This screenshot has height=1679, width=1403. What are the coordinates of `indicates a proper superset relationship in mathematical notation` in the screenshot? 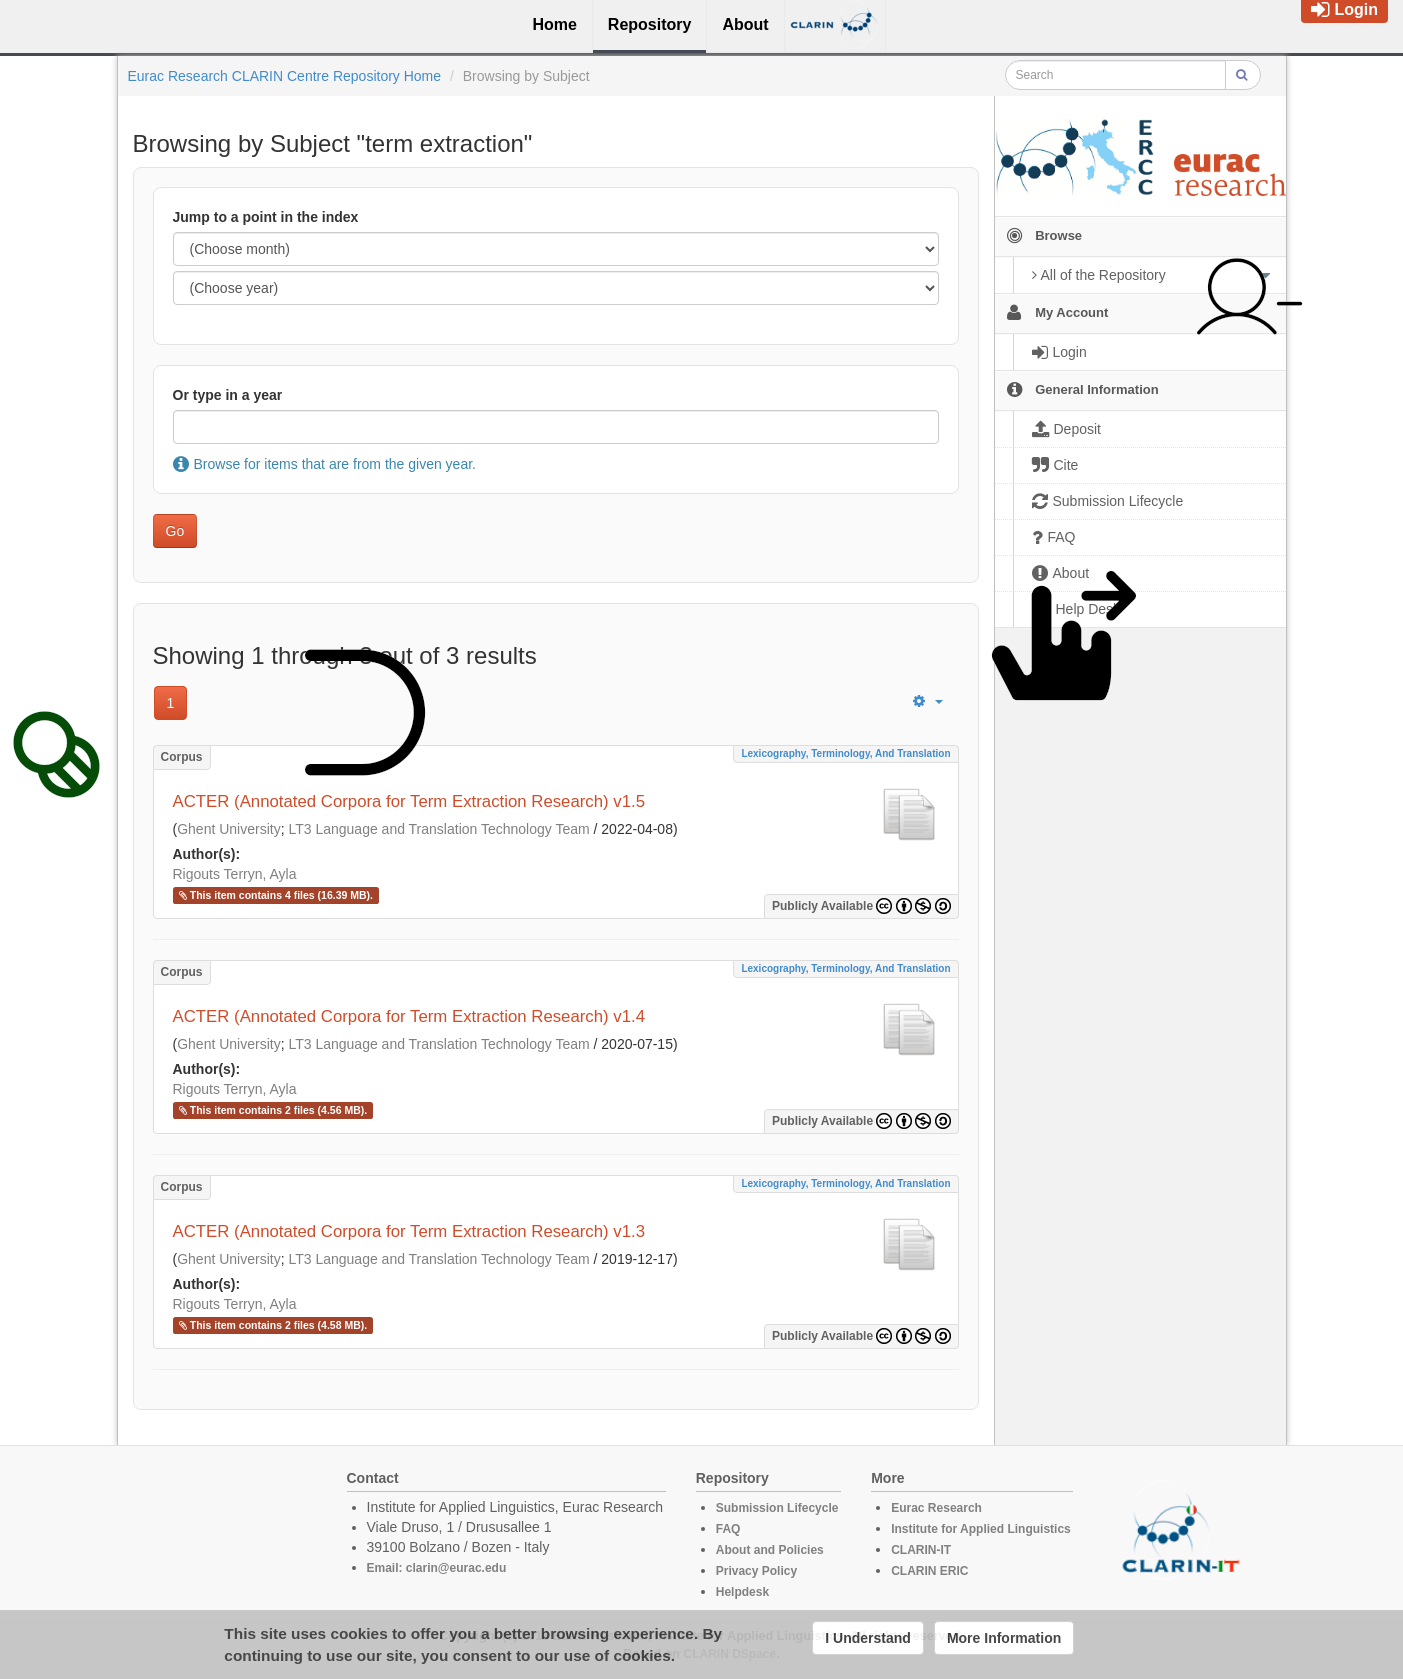 It's located at (356, 712).